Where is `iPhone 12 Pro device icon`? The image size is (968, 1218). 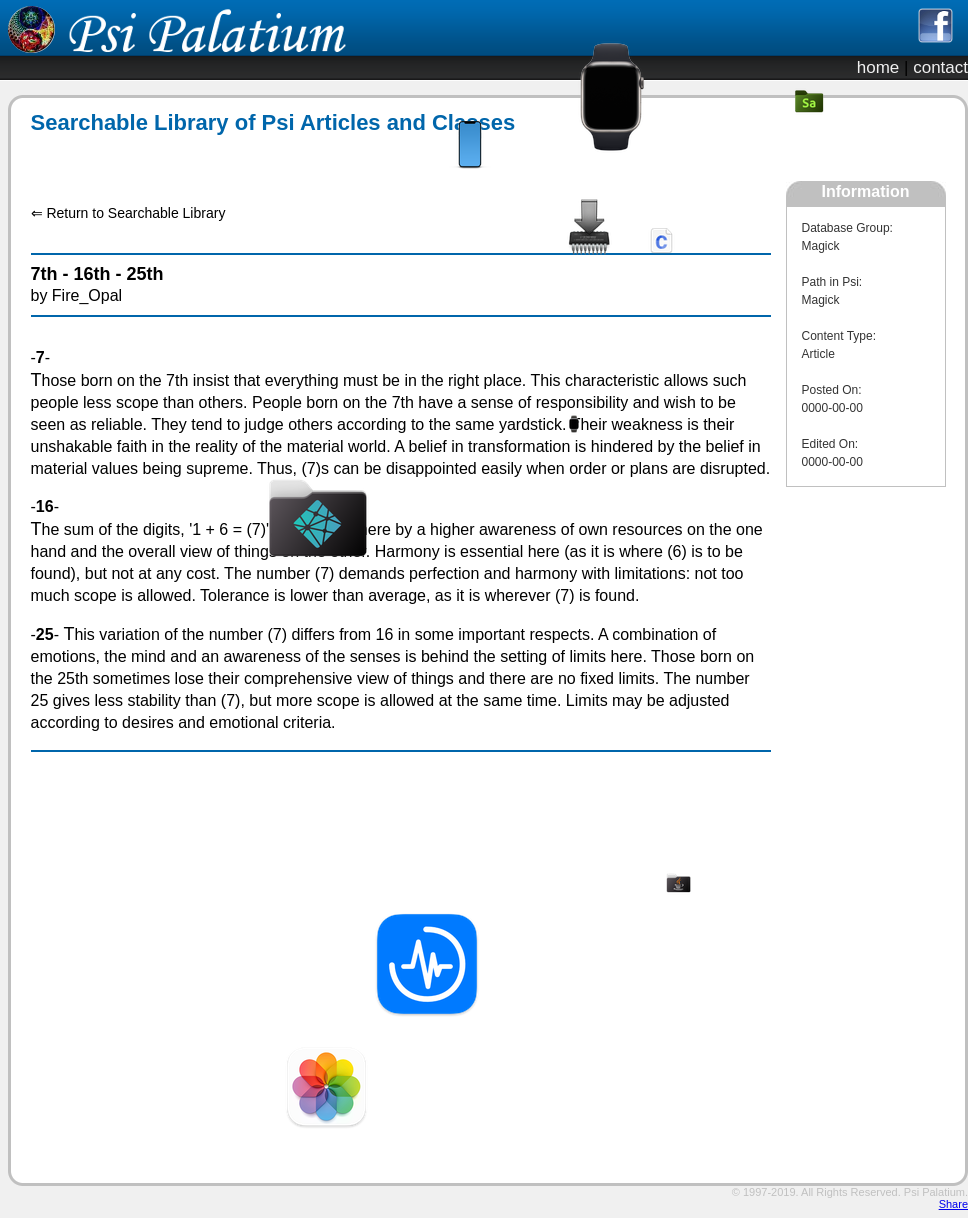
iPhone 12 Pro device icon is located at coordinates (470, 145).